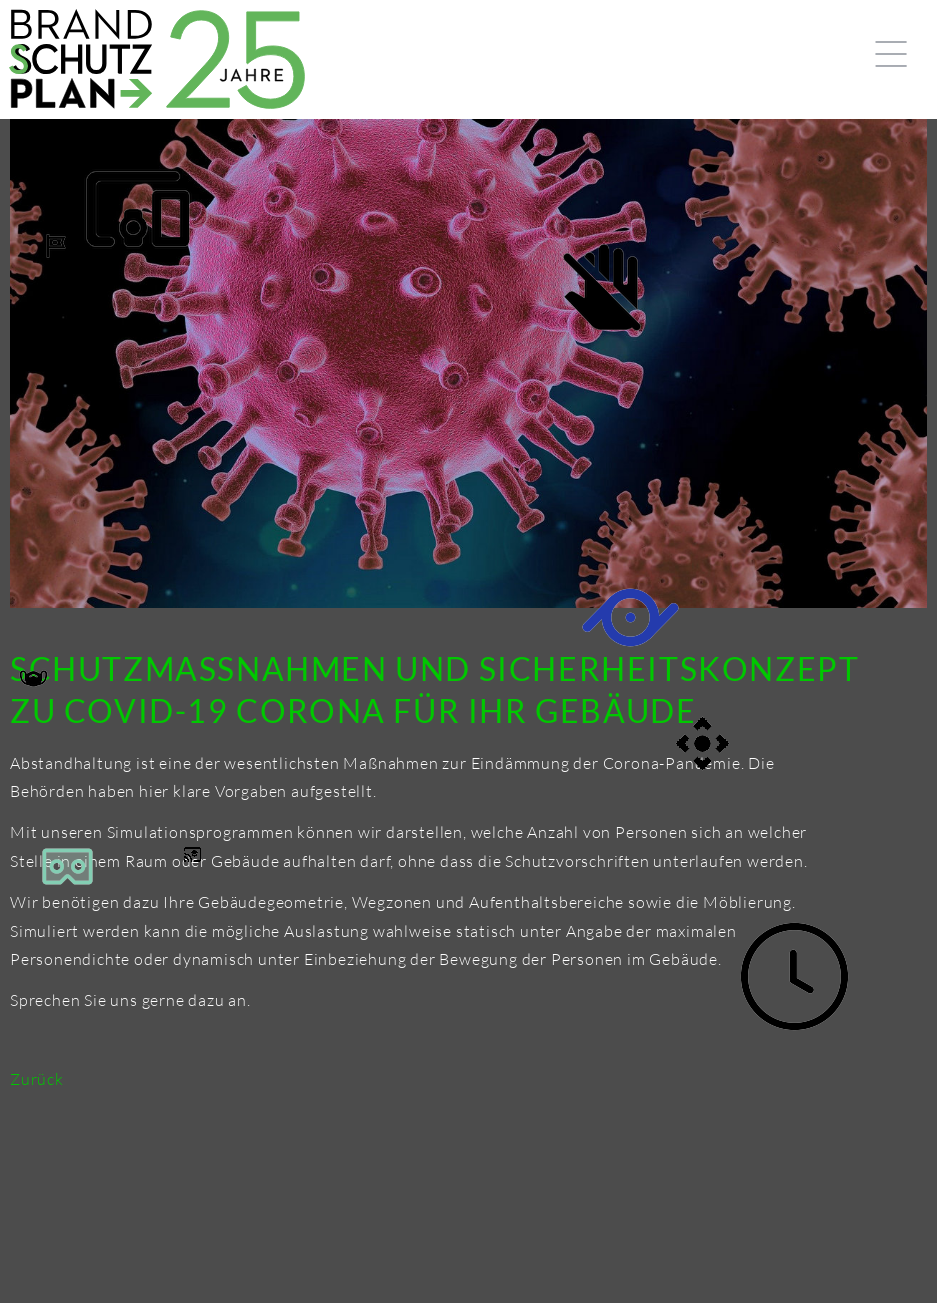  What do you see at coordinates (67, 866) in the screenshot?
I see `launch virtual reality or VR mode` at bounding box center [67, 866].